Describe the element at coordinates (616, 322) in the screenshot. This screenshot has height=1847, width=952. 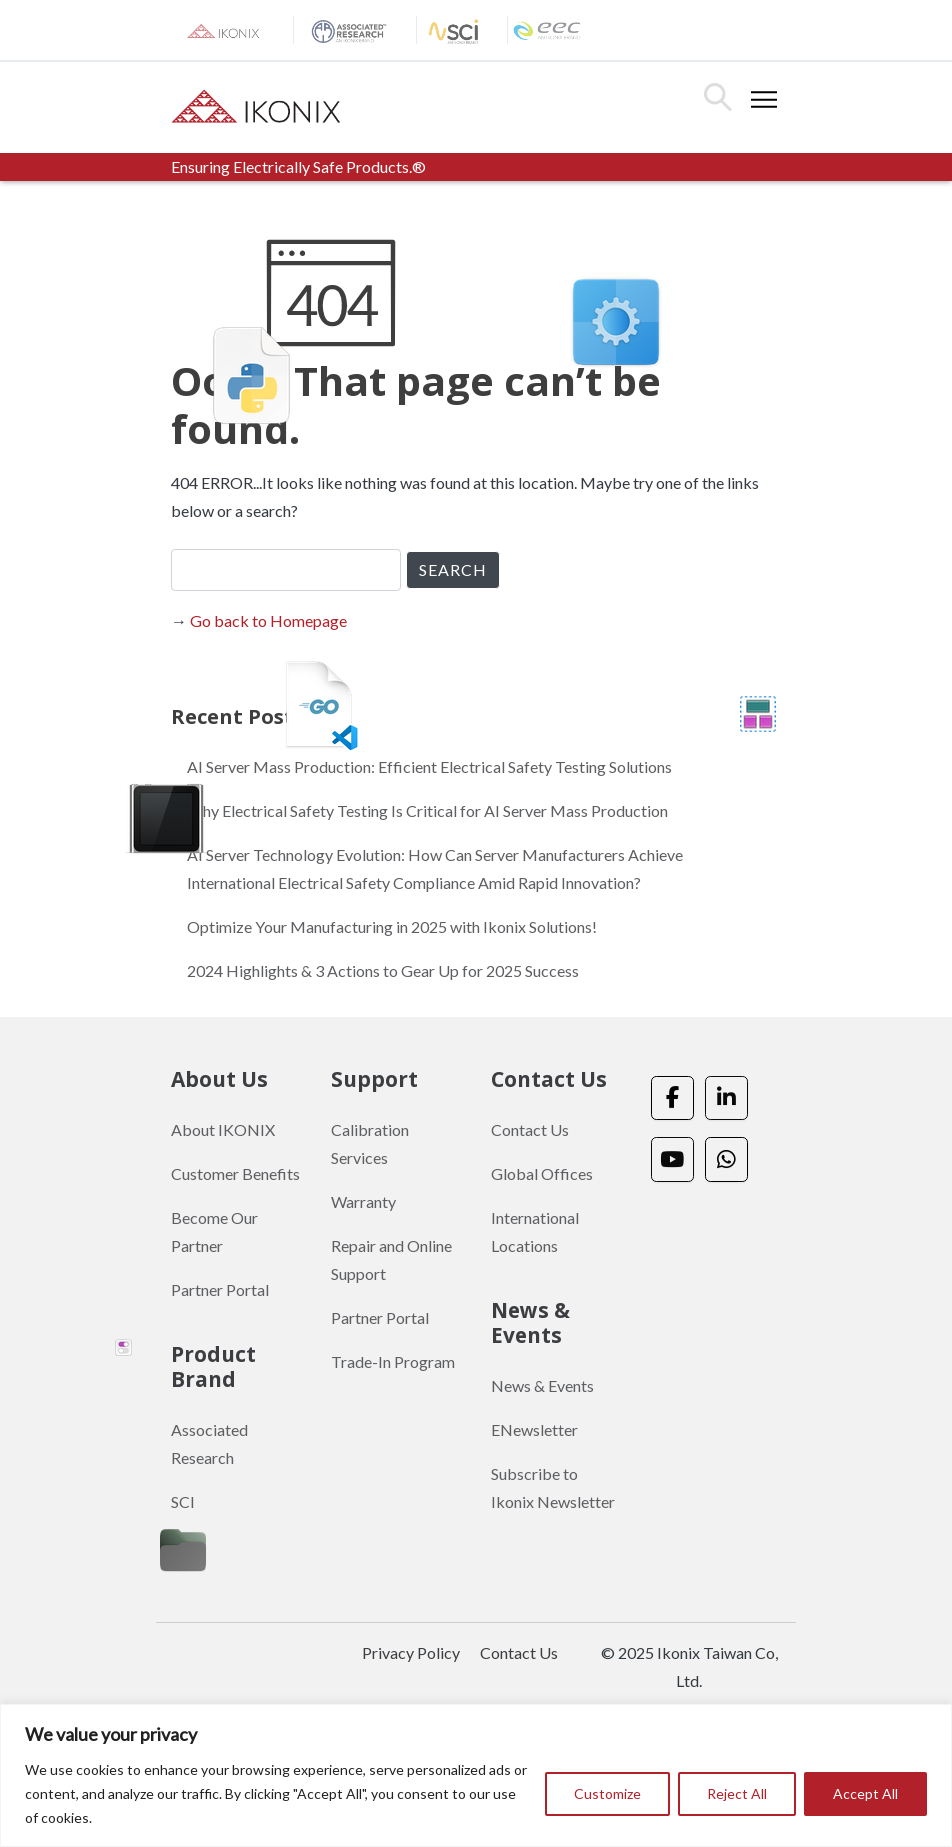
I see `access system runtime components` at that location.